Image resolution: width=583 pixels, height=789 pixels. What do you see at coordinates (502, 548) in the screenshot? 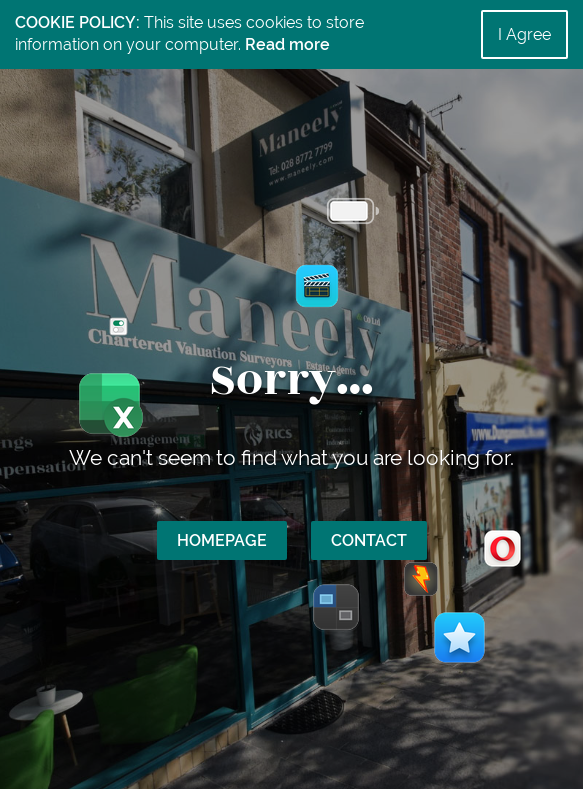
I see `open the opera web browser` at bounding box center [502, 548].